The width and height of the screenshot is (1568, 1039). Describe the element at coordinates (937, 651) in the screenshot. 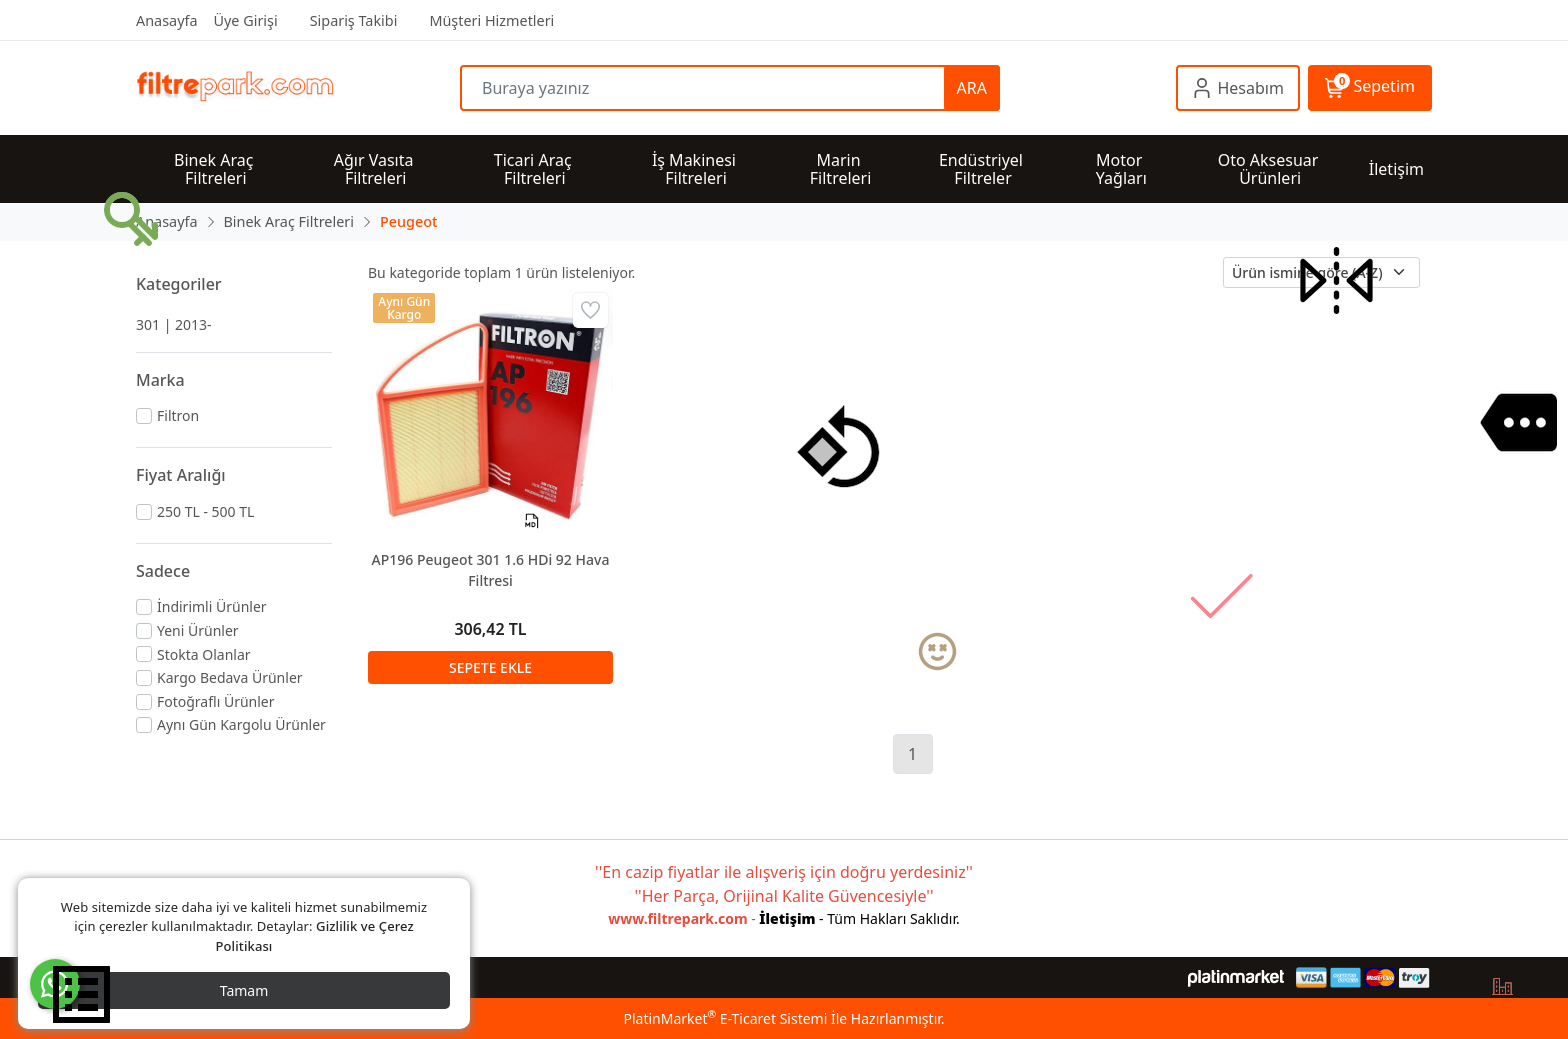

I see `indicates a dizzy or dazed state` at that location.